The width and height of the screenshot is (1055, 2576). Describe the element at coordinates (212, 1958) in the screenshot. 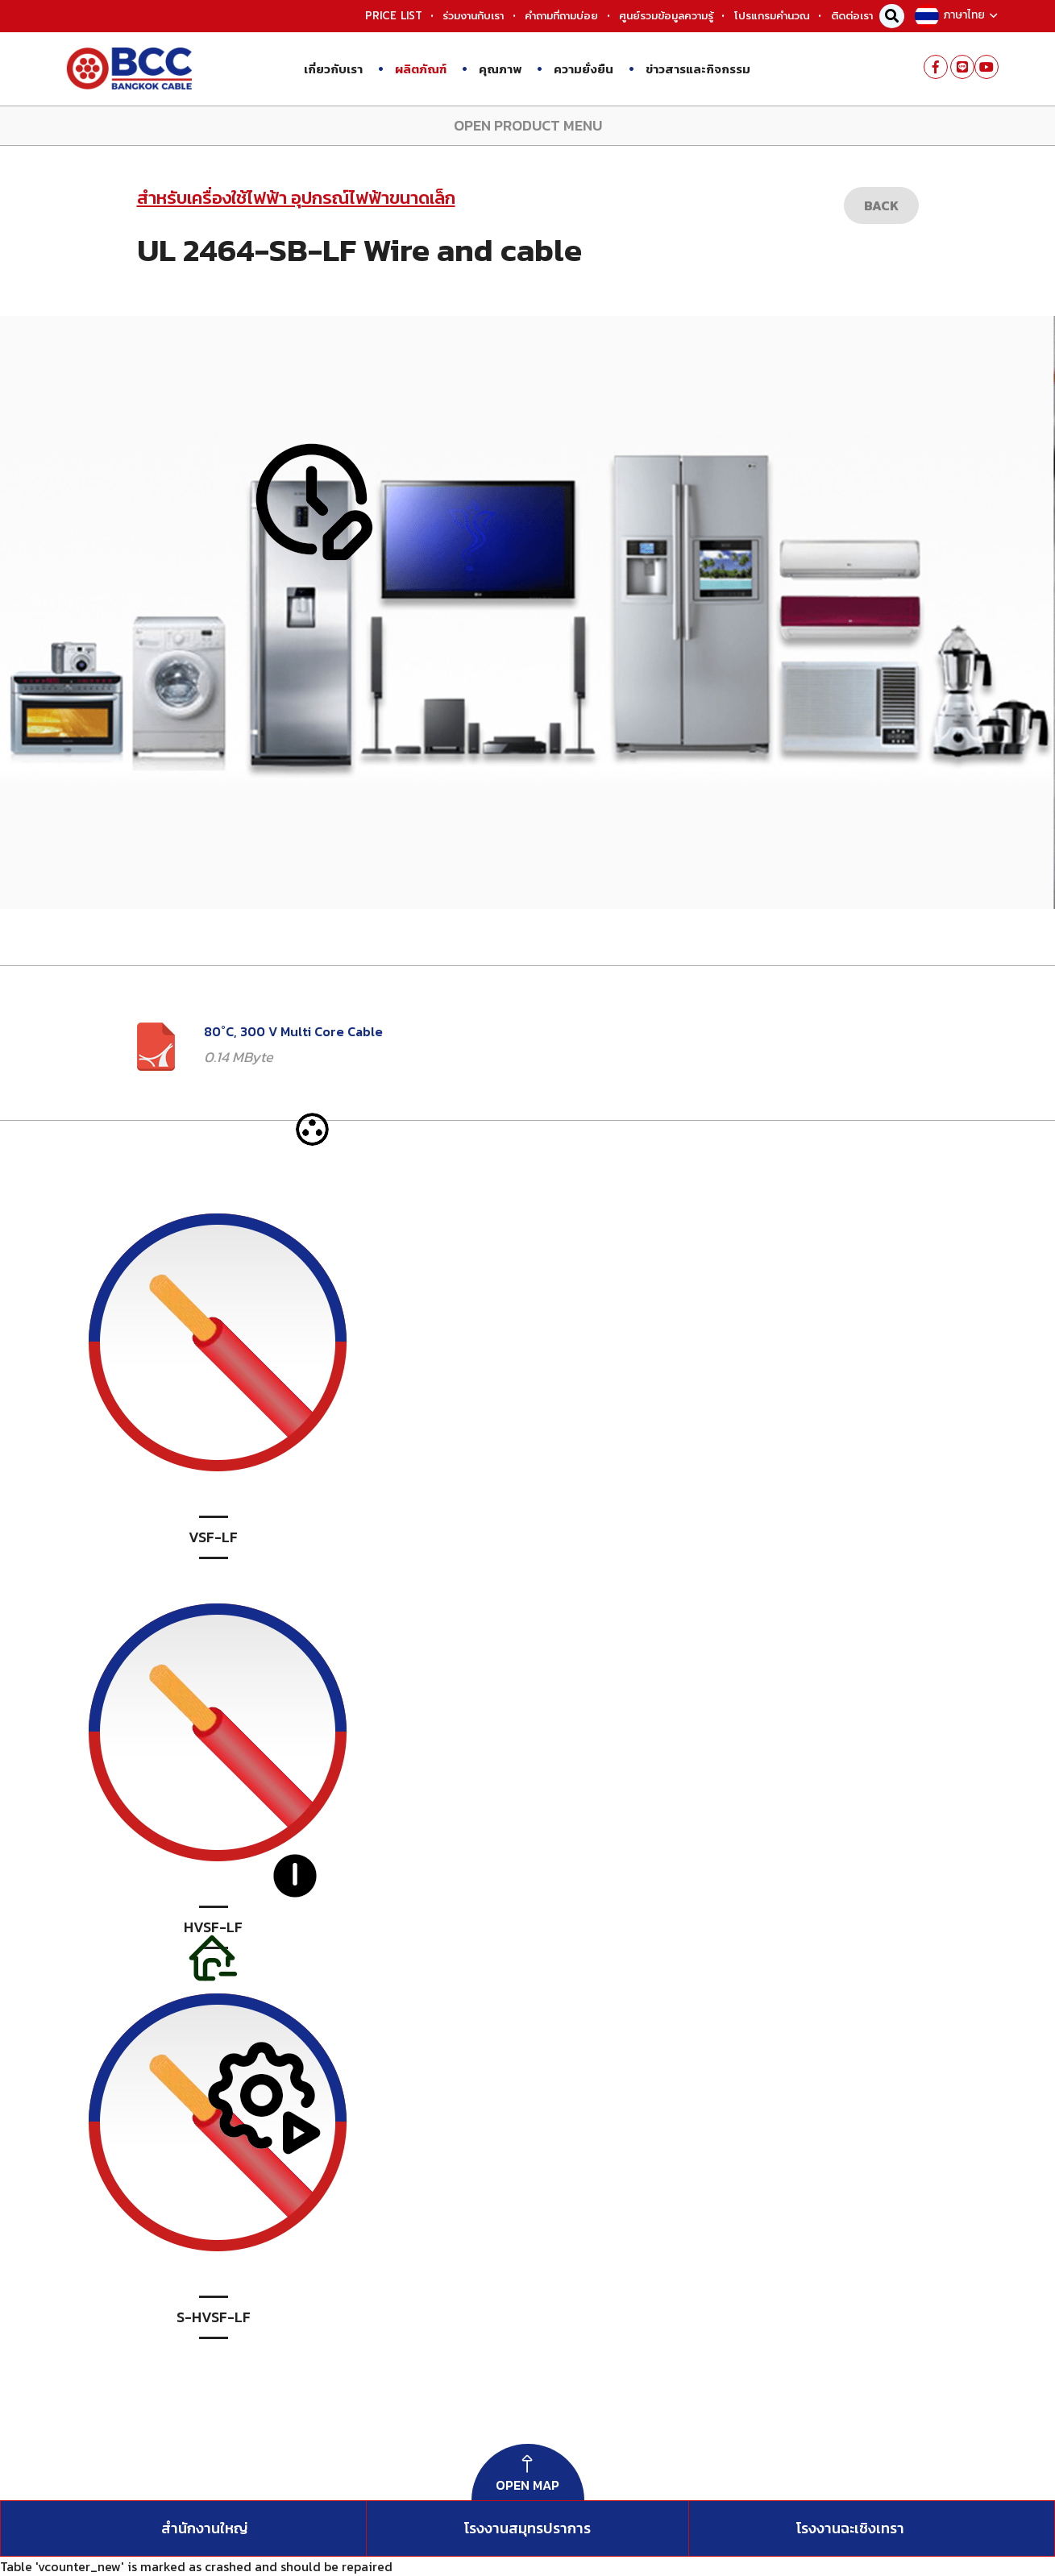

I see `remove a property from your saved homes` at that location.